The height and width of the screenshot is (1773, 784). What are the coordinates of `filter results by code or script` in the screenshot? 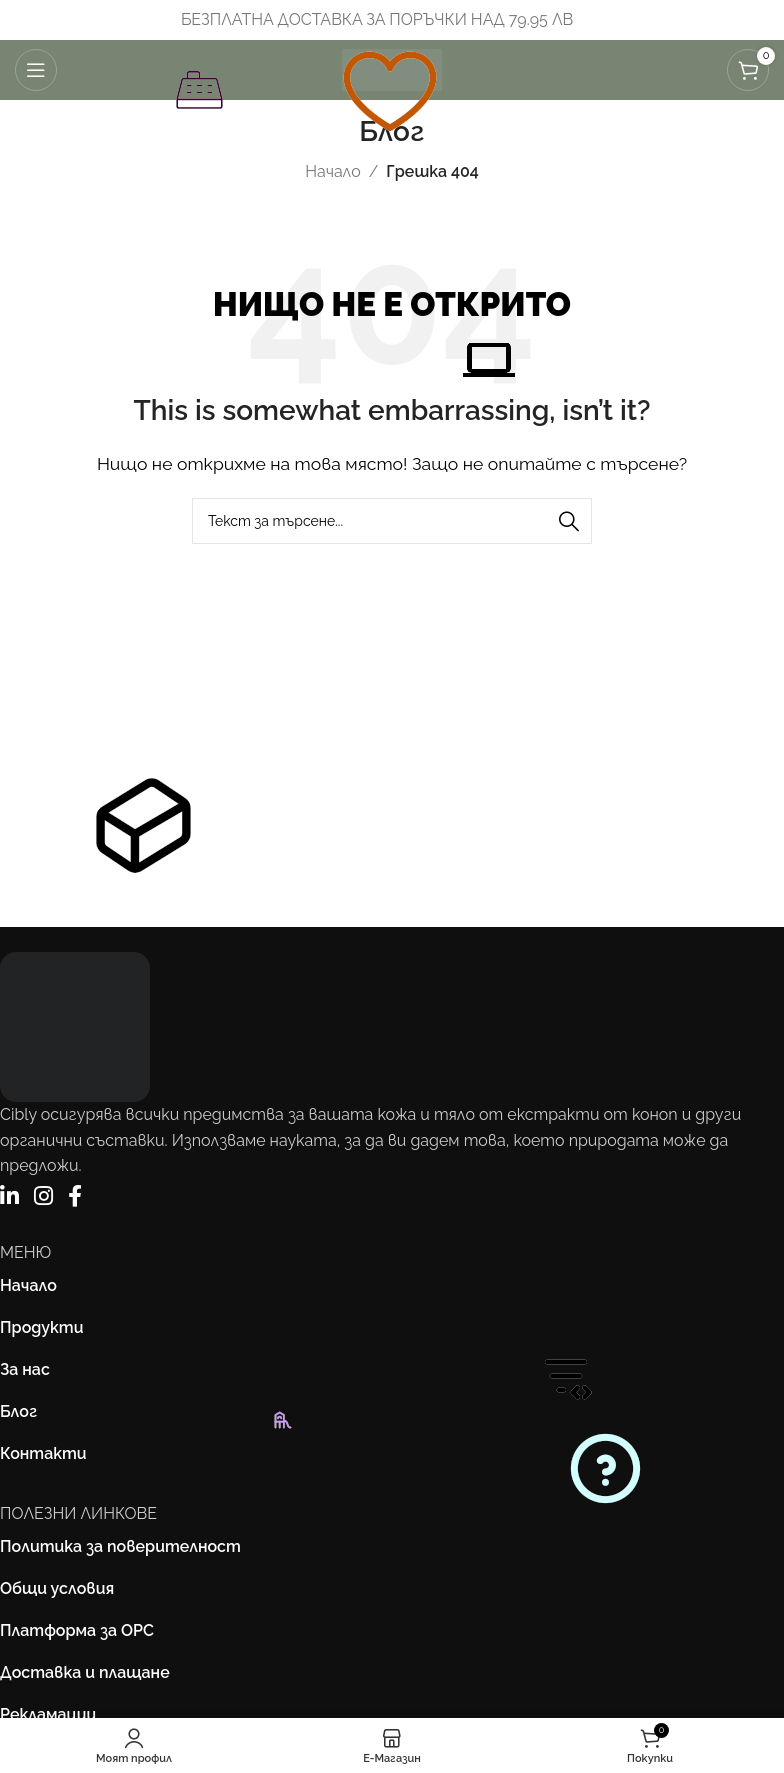 It's located at (566, 1376).